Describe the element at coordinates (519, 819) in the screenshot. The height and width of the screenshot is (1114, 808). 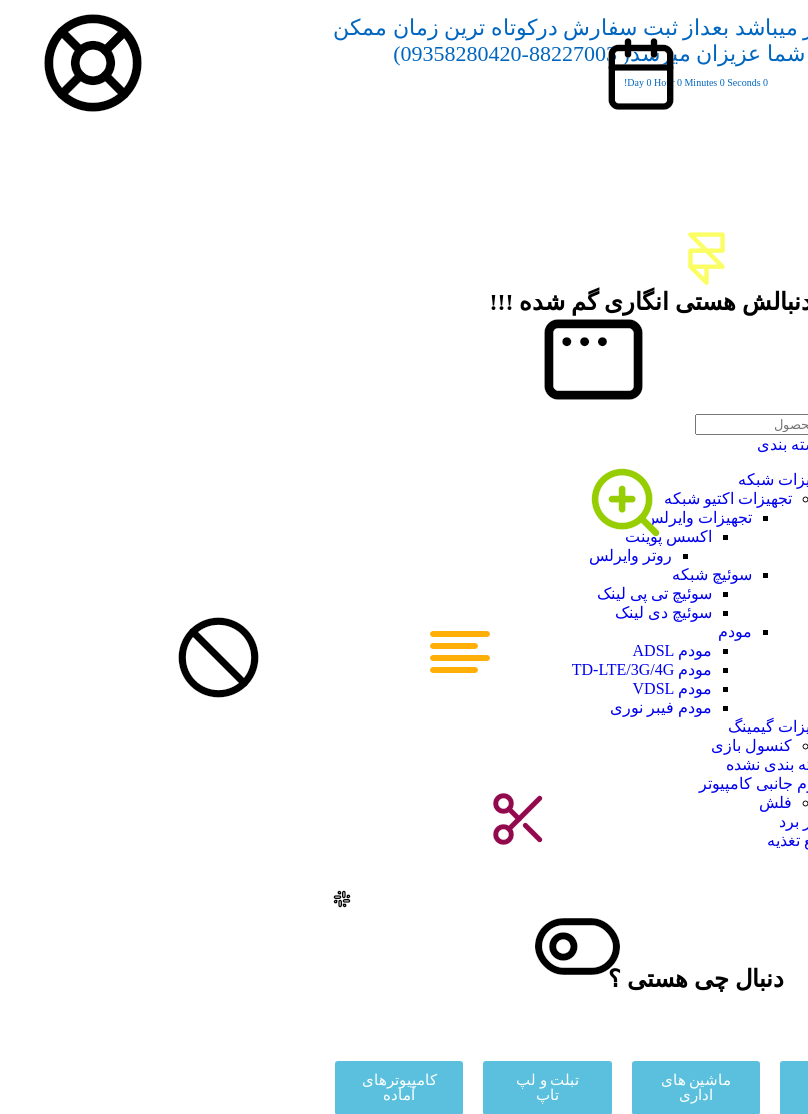
I see `cut selected content` at that location.